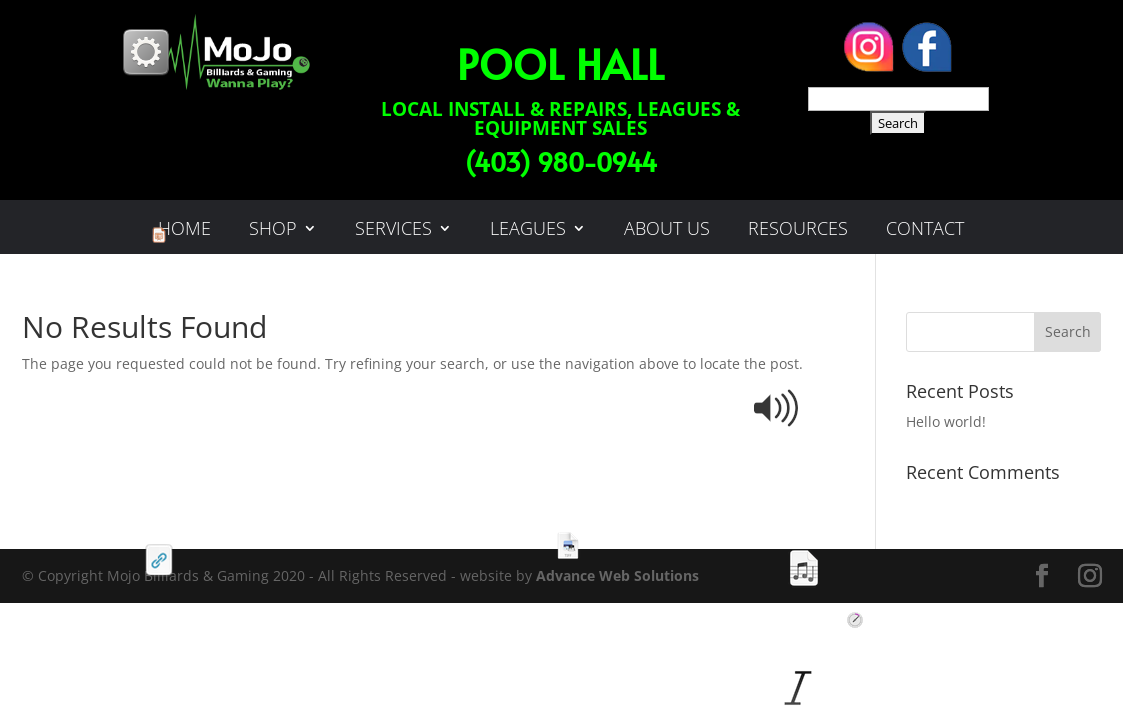 This screenshot has height=725, width=1123. I want to click on shared library file type indicator, so click(146, 52).